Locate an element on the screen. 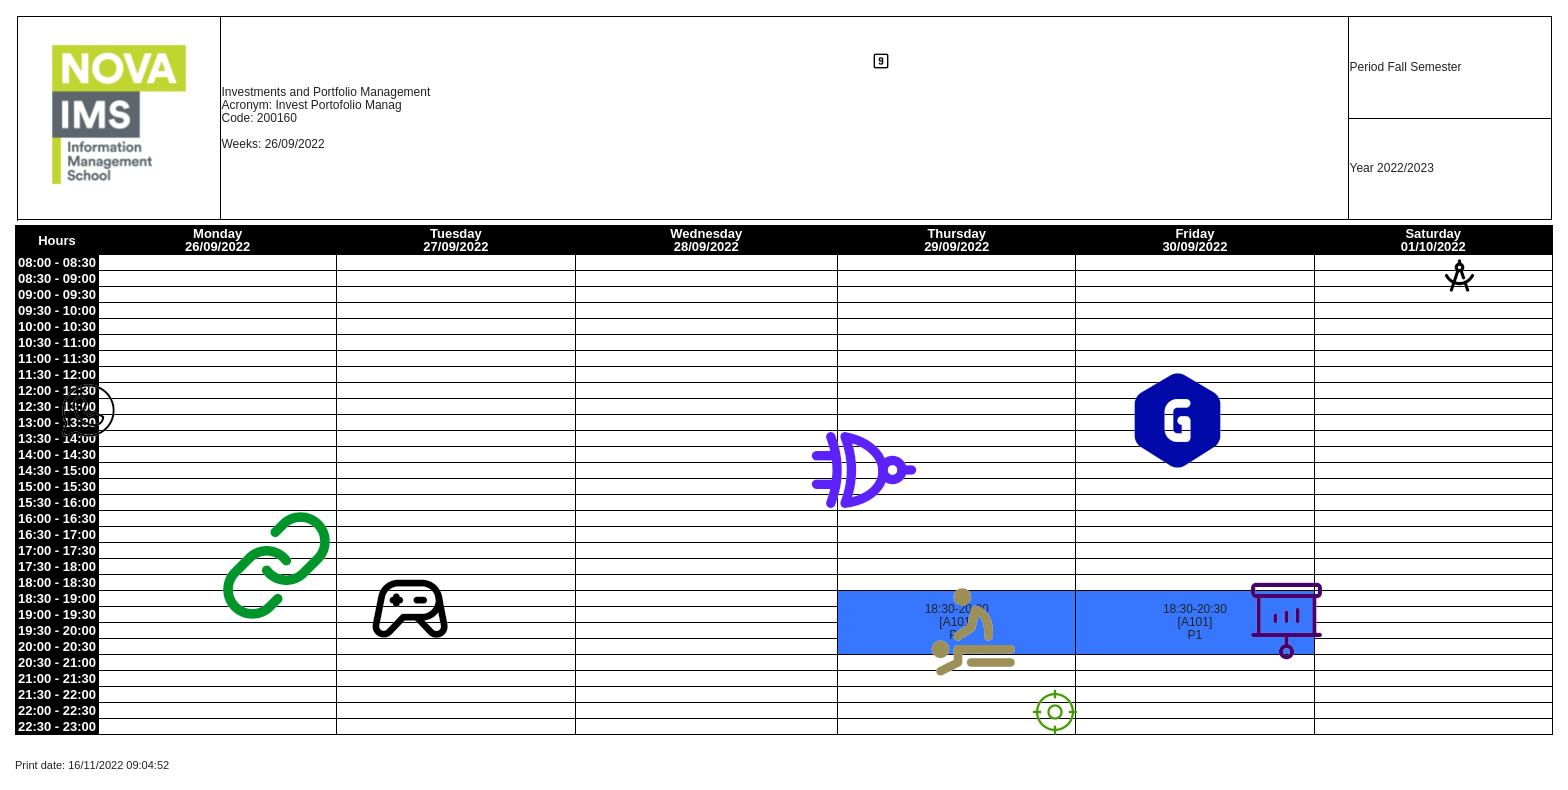  open whatsapp messaging app is located at coordinates (88, 410).